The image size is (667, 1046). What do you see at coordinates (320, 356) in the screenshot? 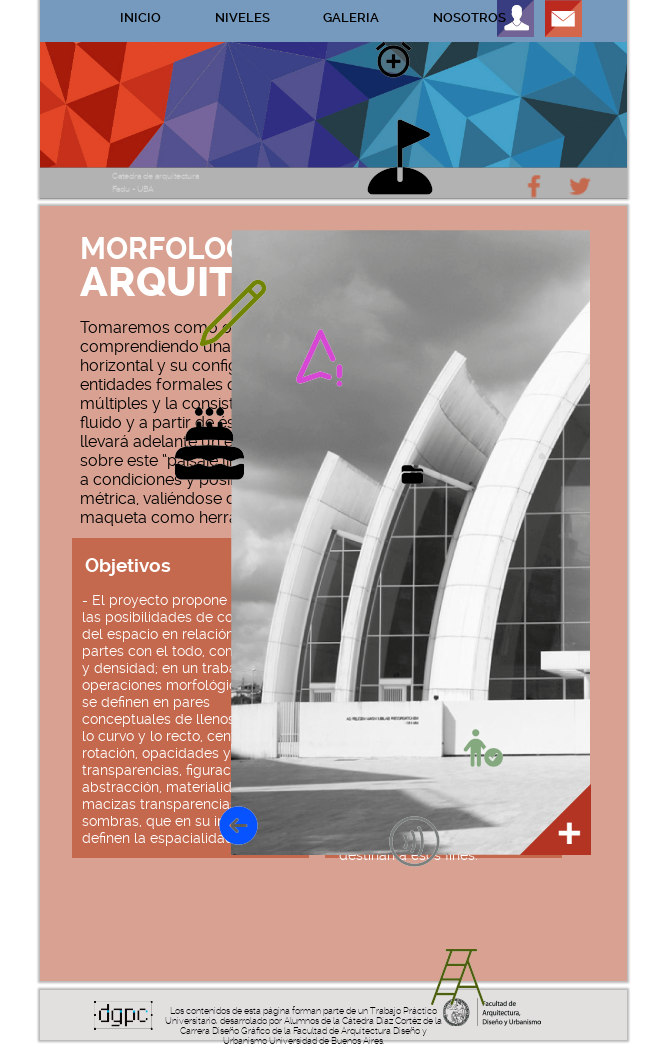
I see `navigation error or route issue detected` at bounding box center [320, 356].